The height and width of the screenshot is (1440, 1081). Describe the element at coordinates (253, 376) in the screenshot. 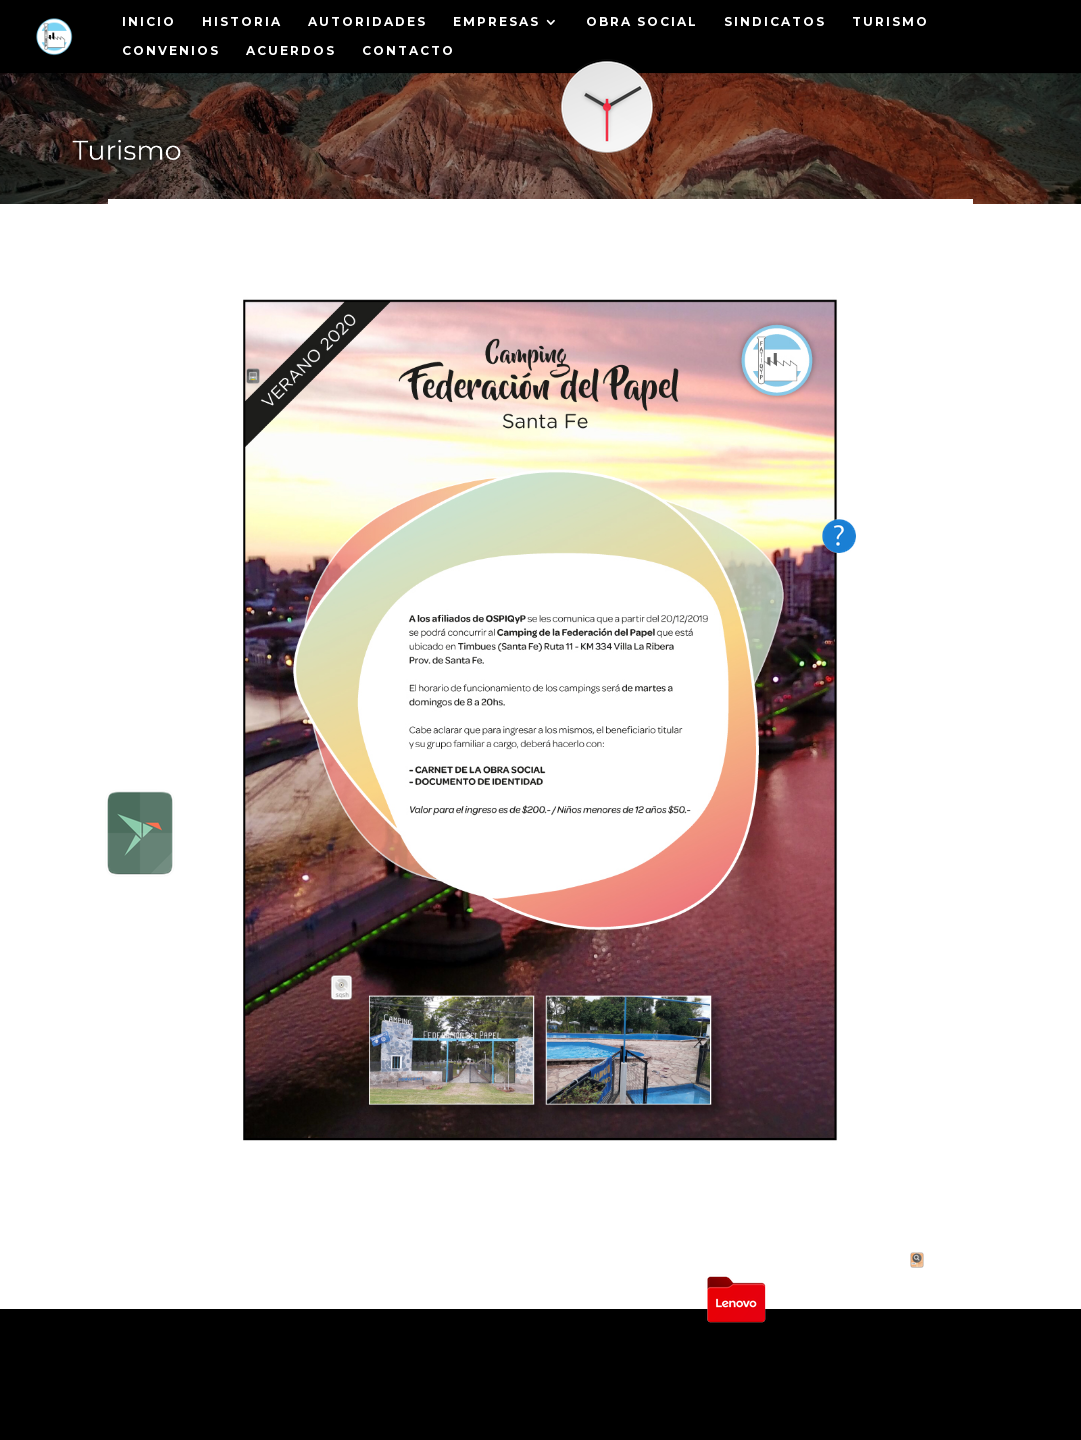

I see `sega genesis ROM file` at that location.